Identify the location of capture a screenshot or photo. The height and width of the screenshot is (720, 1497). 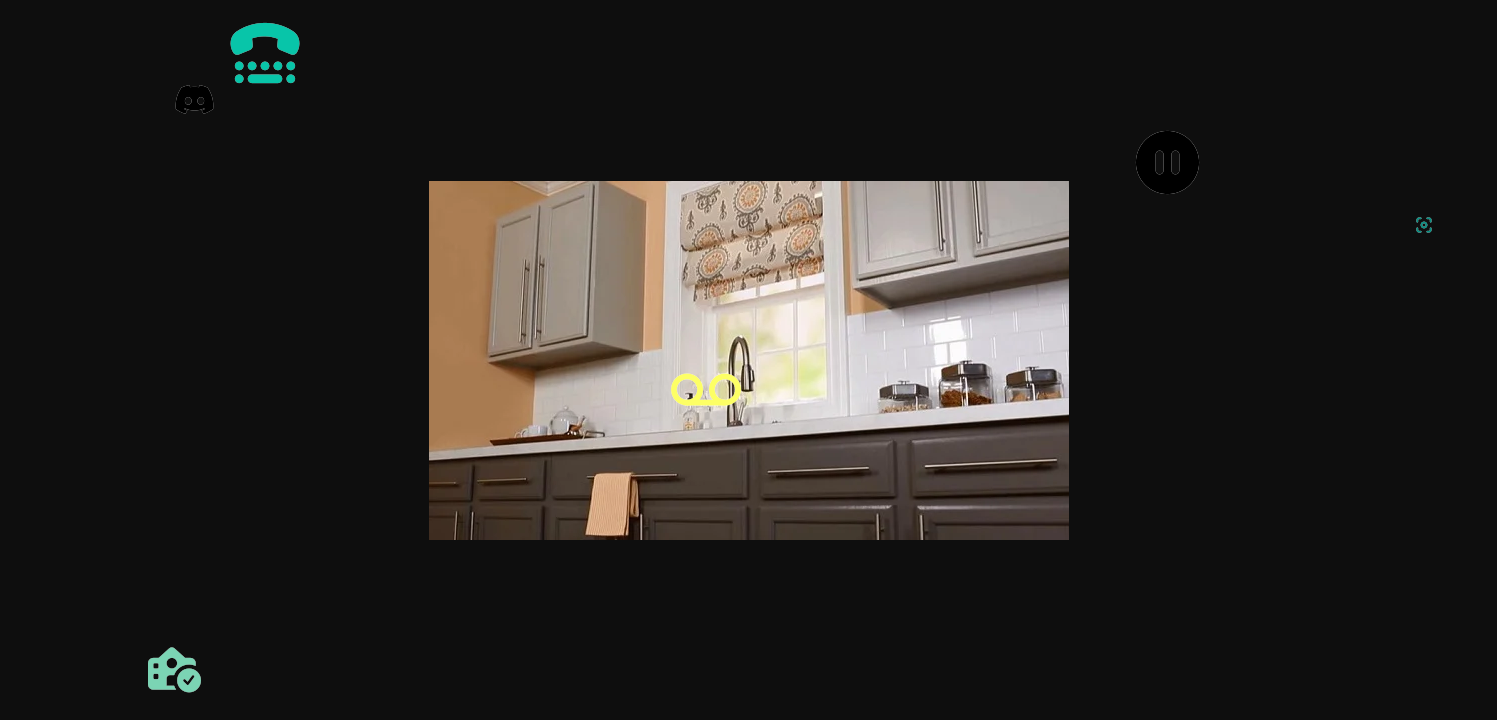
(1424, 225).